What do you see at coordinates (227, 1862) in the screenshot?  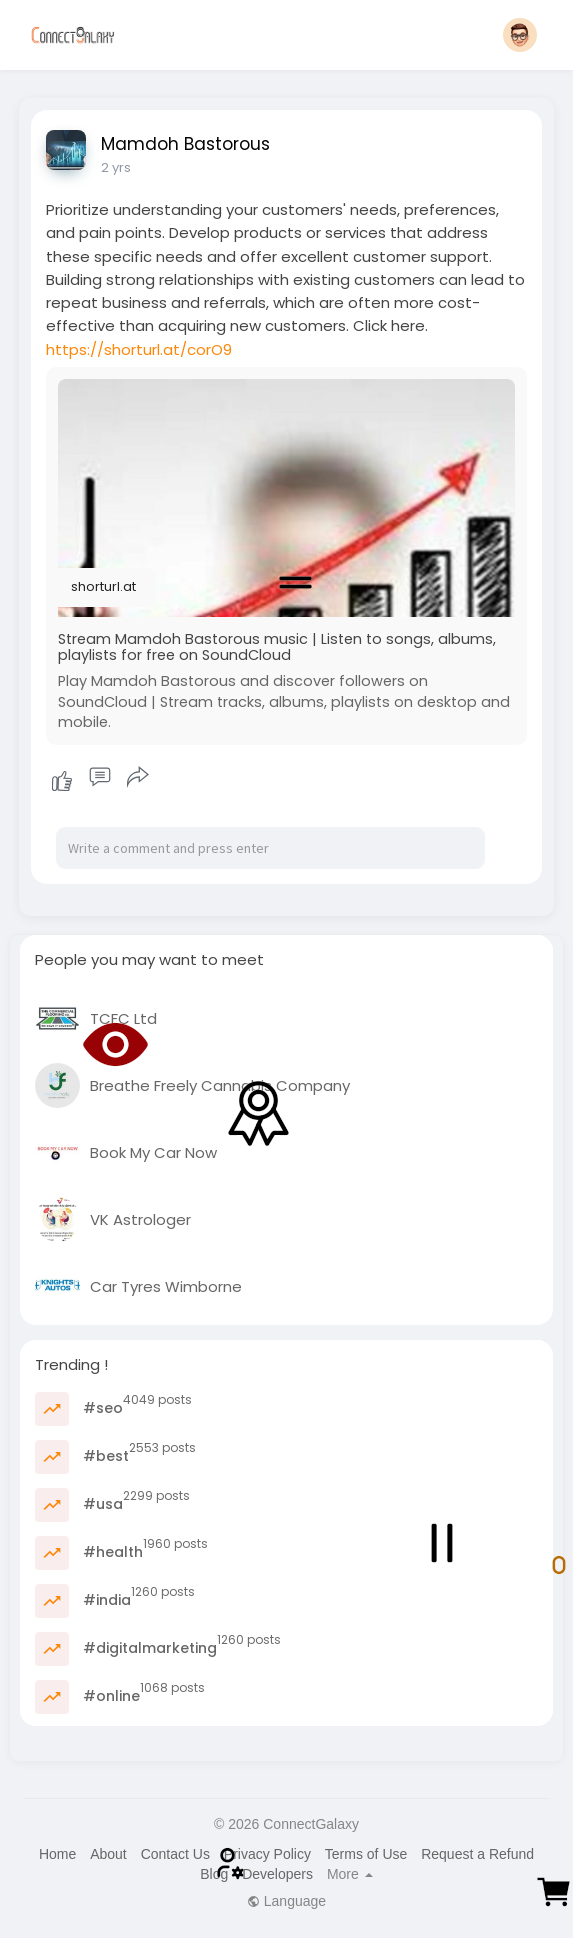 I see `access user settings or preferences` at bounding box center [227, 1862].